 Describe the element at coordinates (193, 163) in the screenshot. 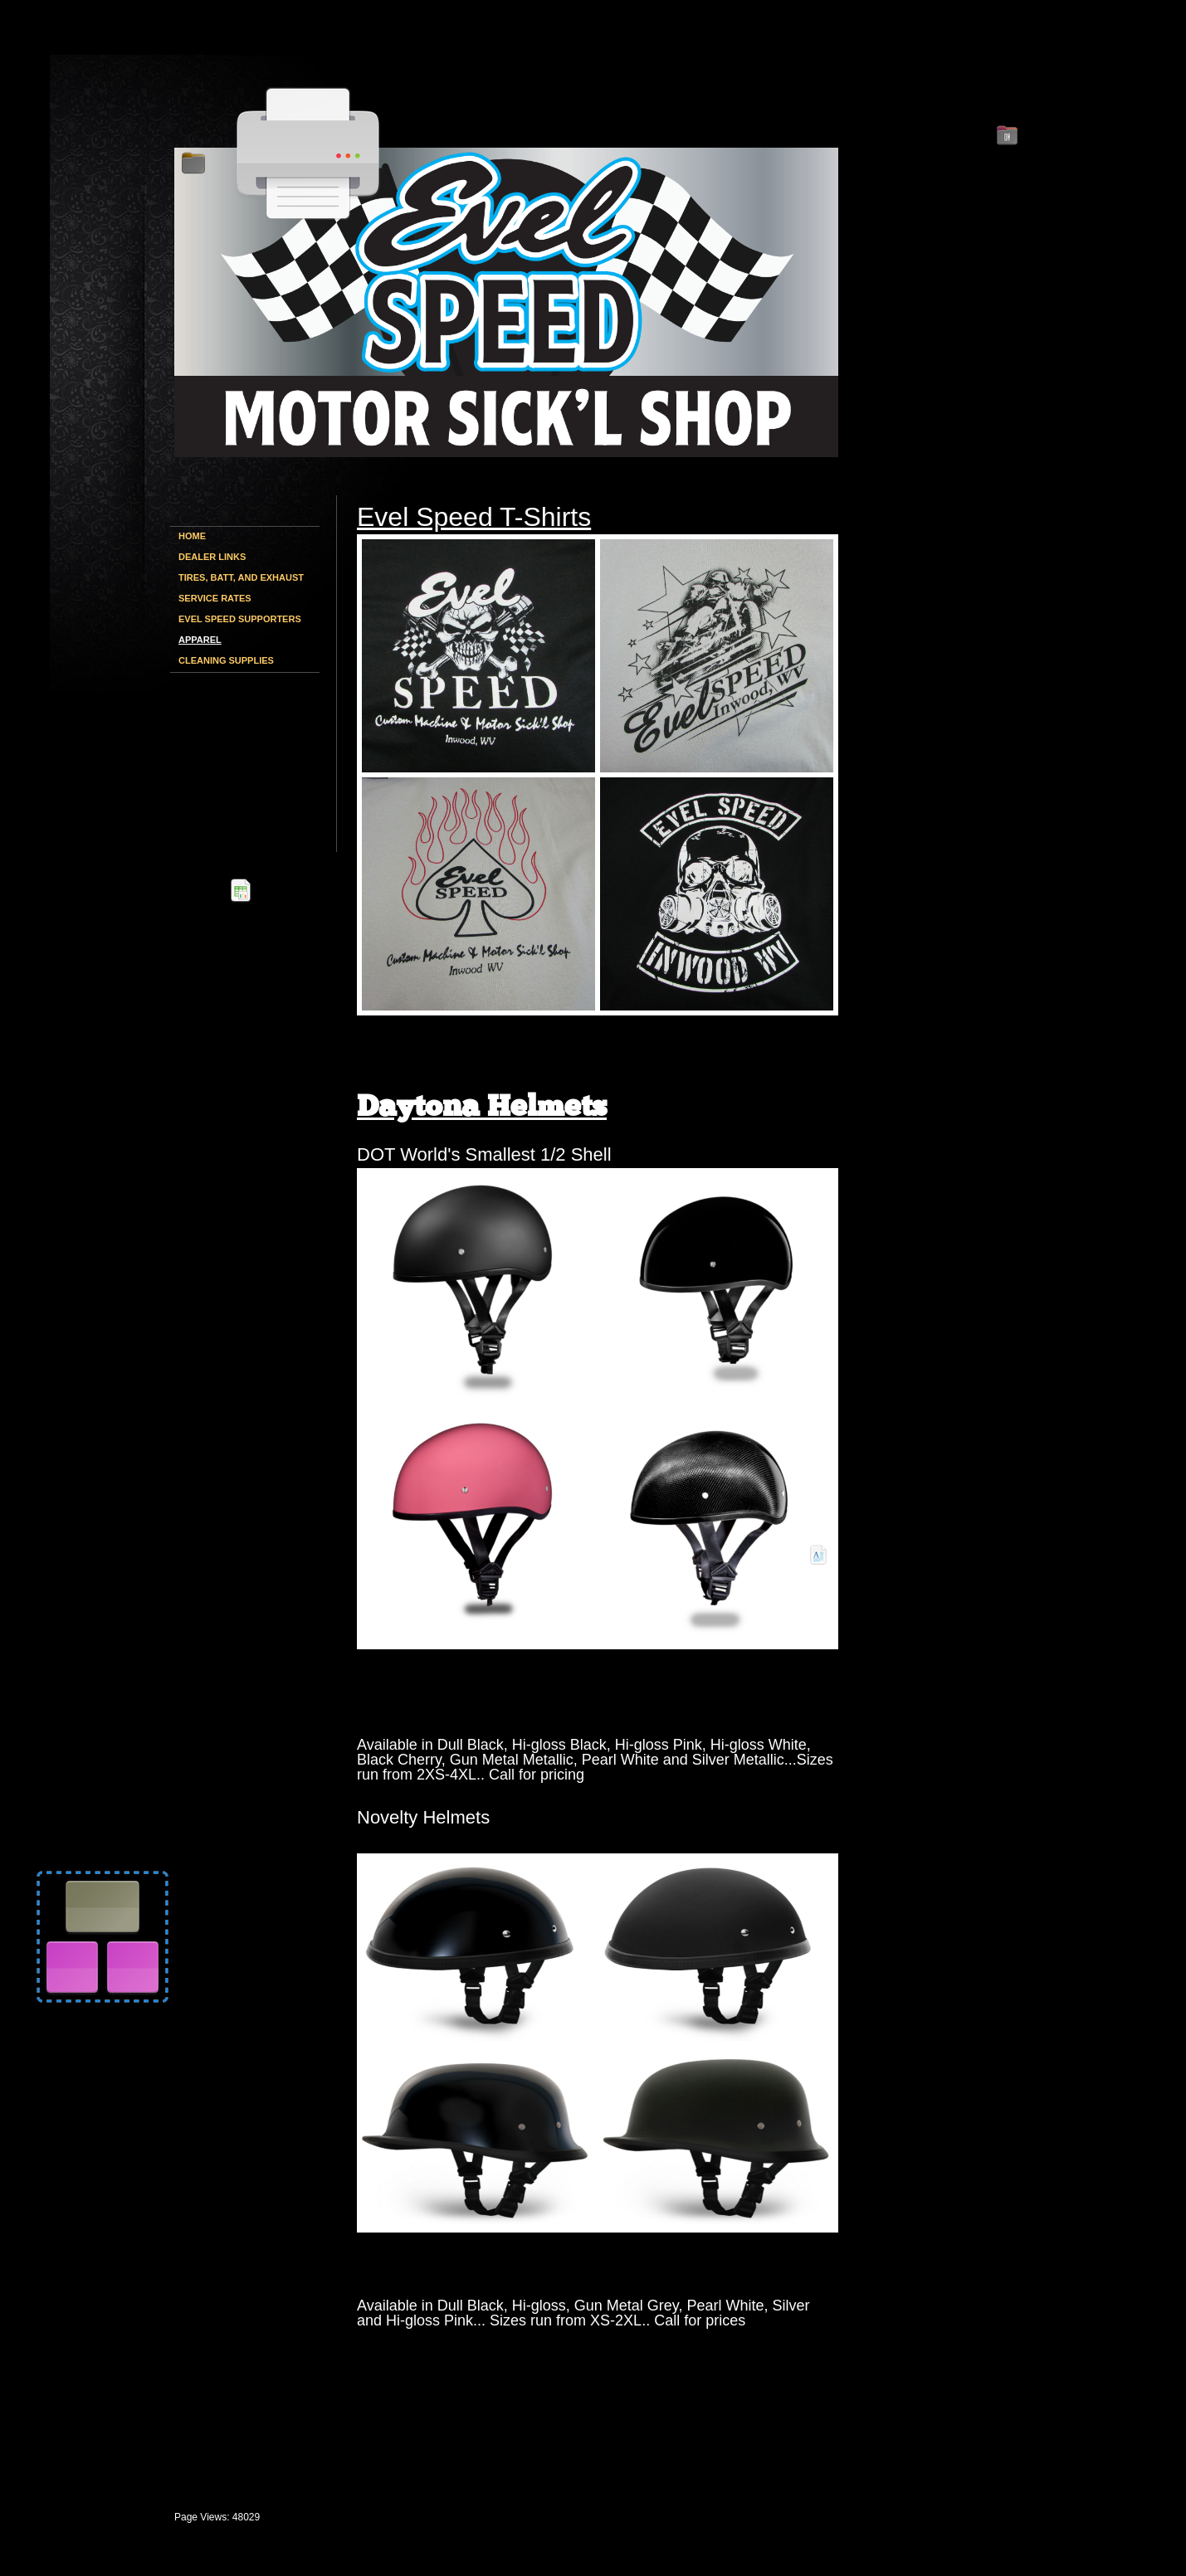

I see `open a folder to view its contents` at that location.